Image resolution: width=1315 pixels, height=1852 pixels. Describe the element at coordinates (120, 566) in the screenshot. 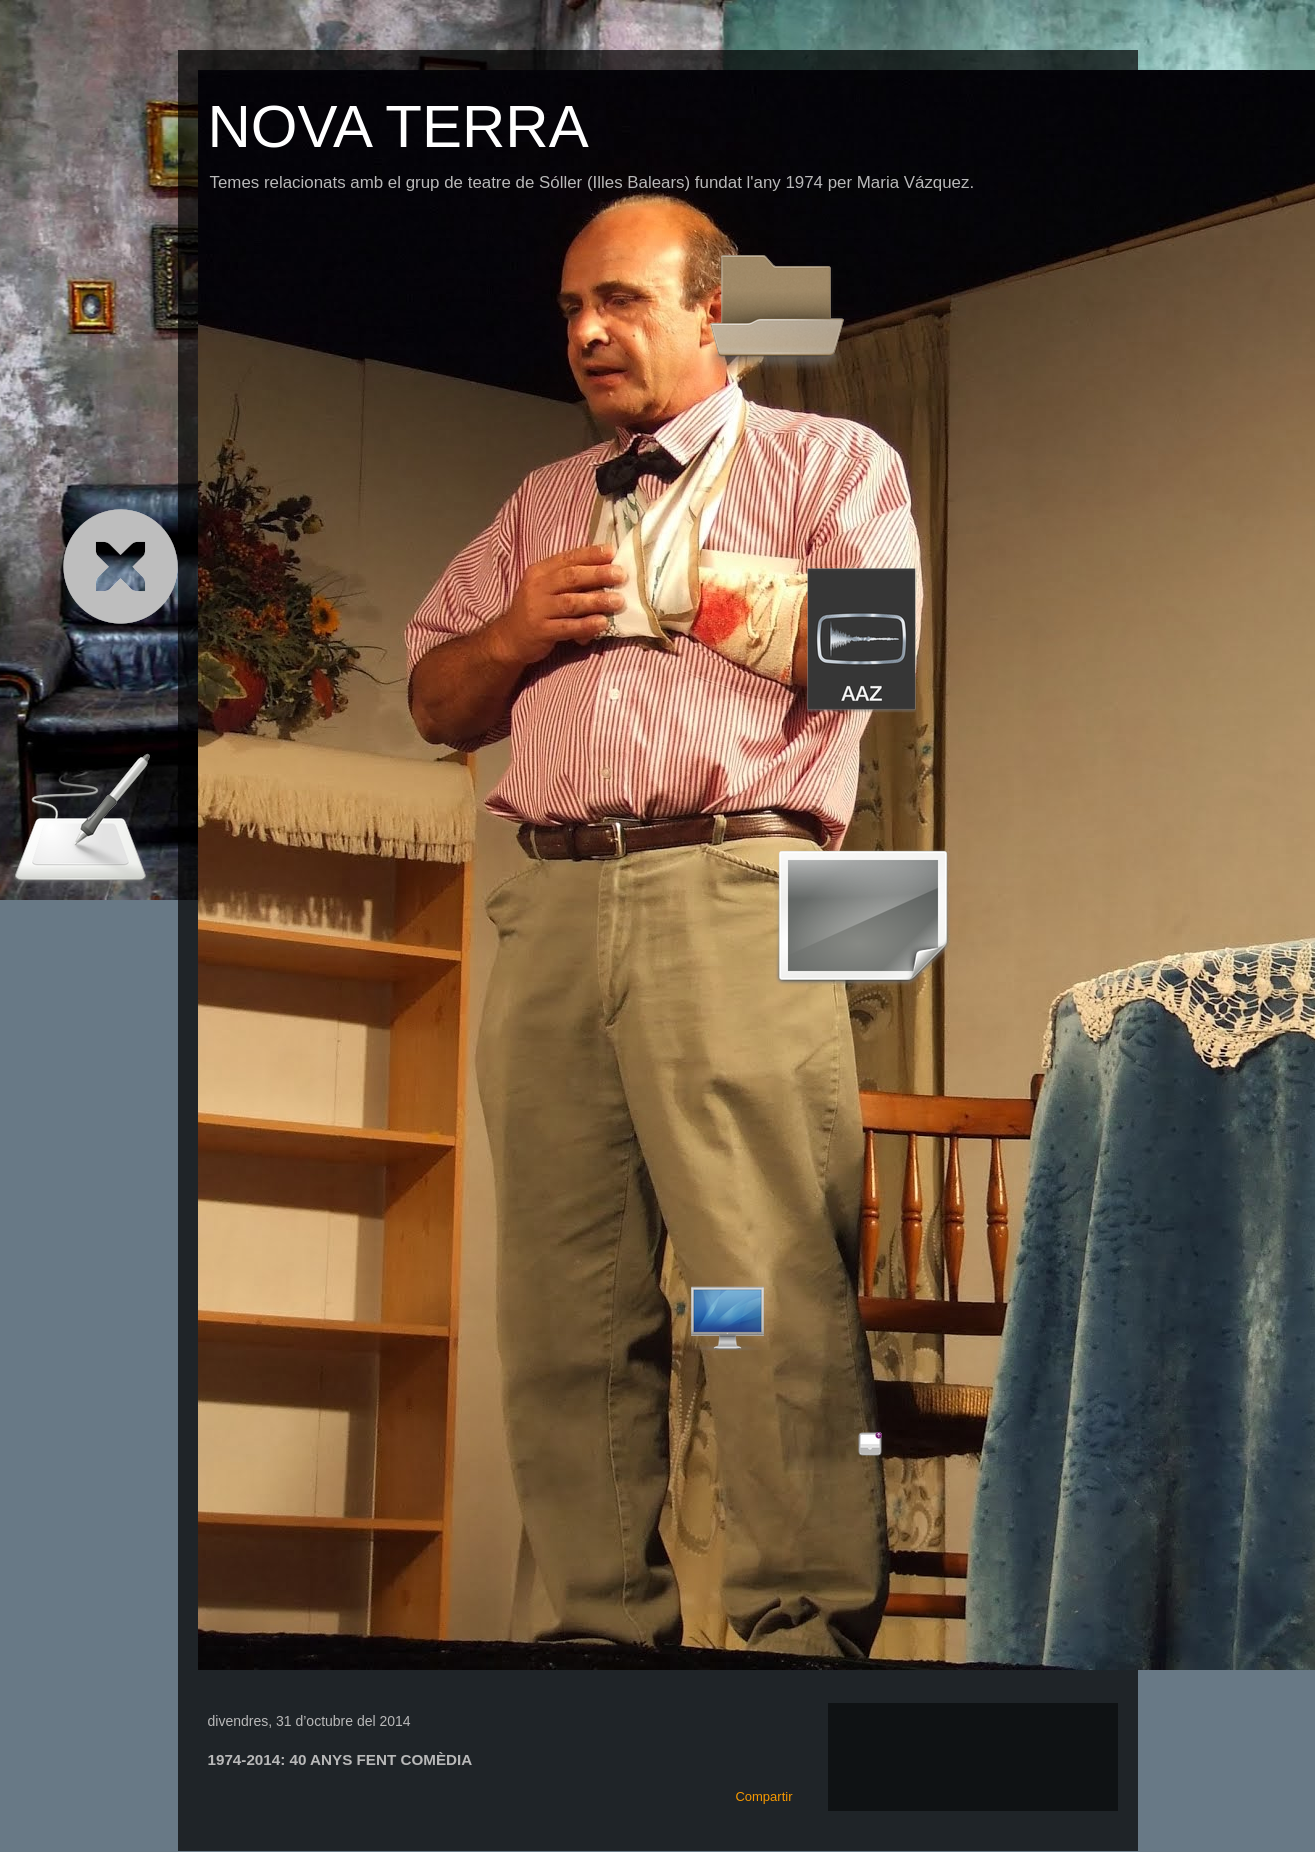

I see `delete selected item` at that location.